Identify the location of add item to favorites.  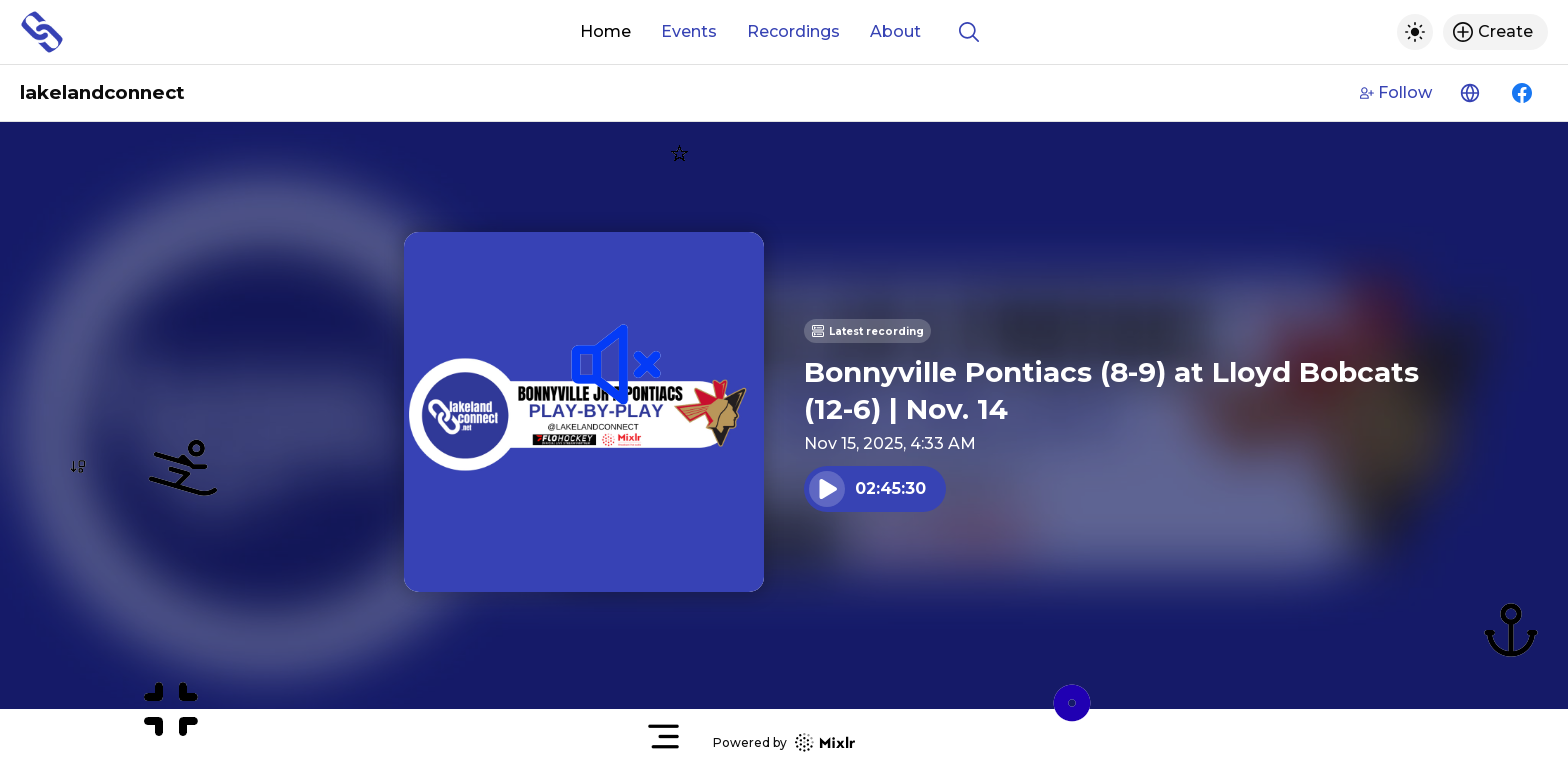
(679, 153).